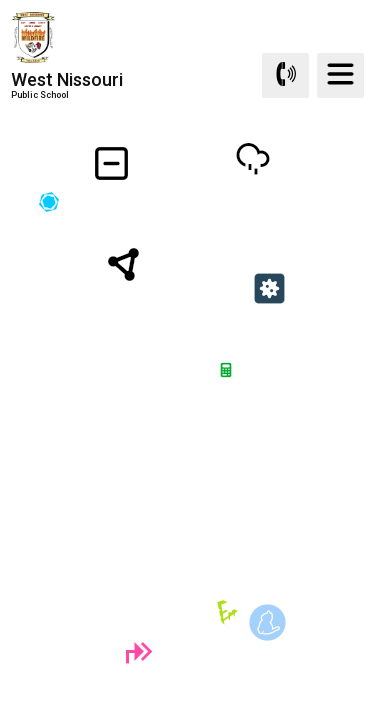 This screenshot has height=720, width=375. Describe the element at coordinates (138, 653) in the screenshot. I see `forward message to multiple recipients` at that location.